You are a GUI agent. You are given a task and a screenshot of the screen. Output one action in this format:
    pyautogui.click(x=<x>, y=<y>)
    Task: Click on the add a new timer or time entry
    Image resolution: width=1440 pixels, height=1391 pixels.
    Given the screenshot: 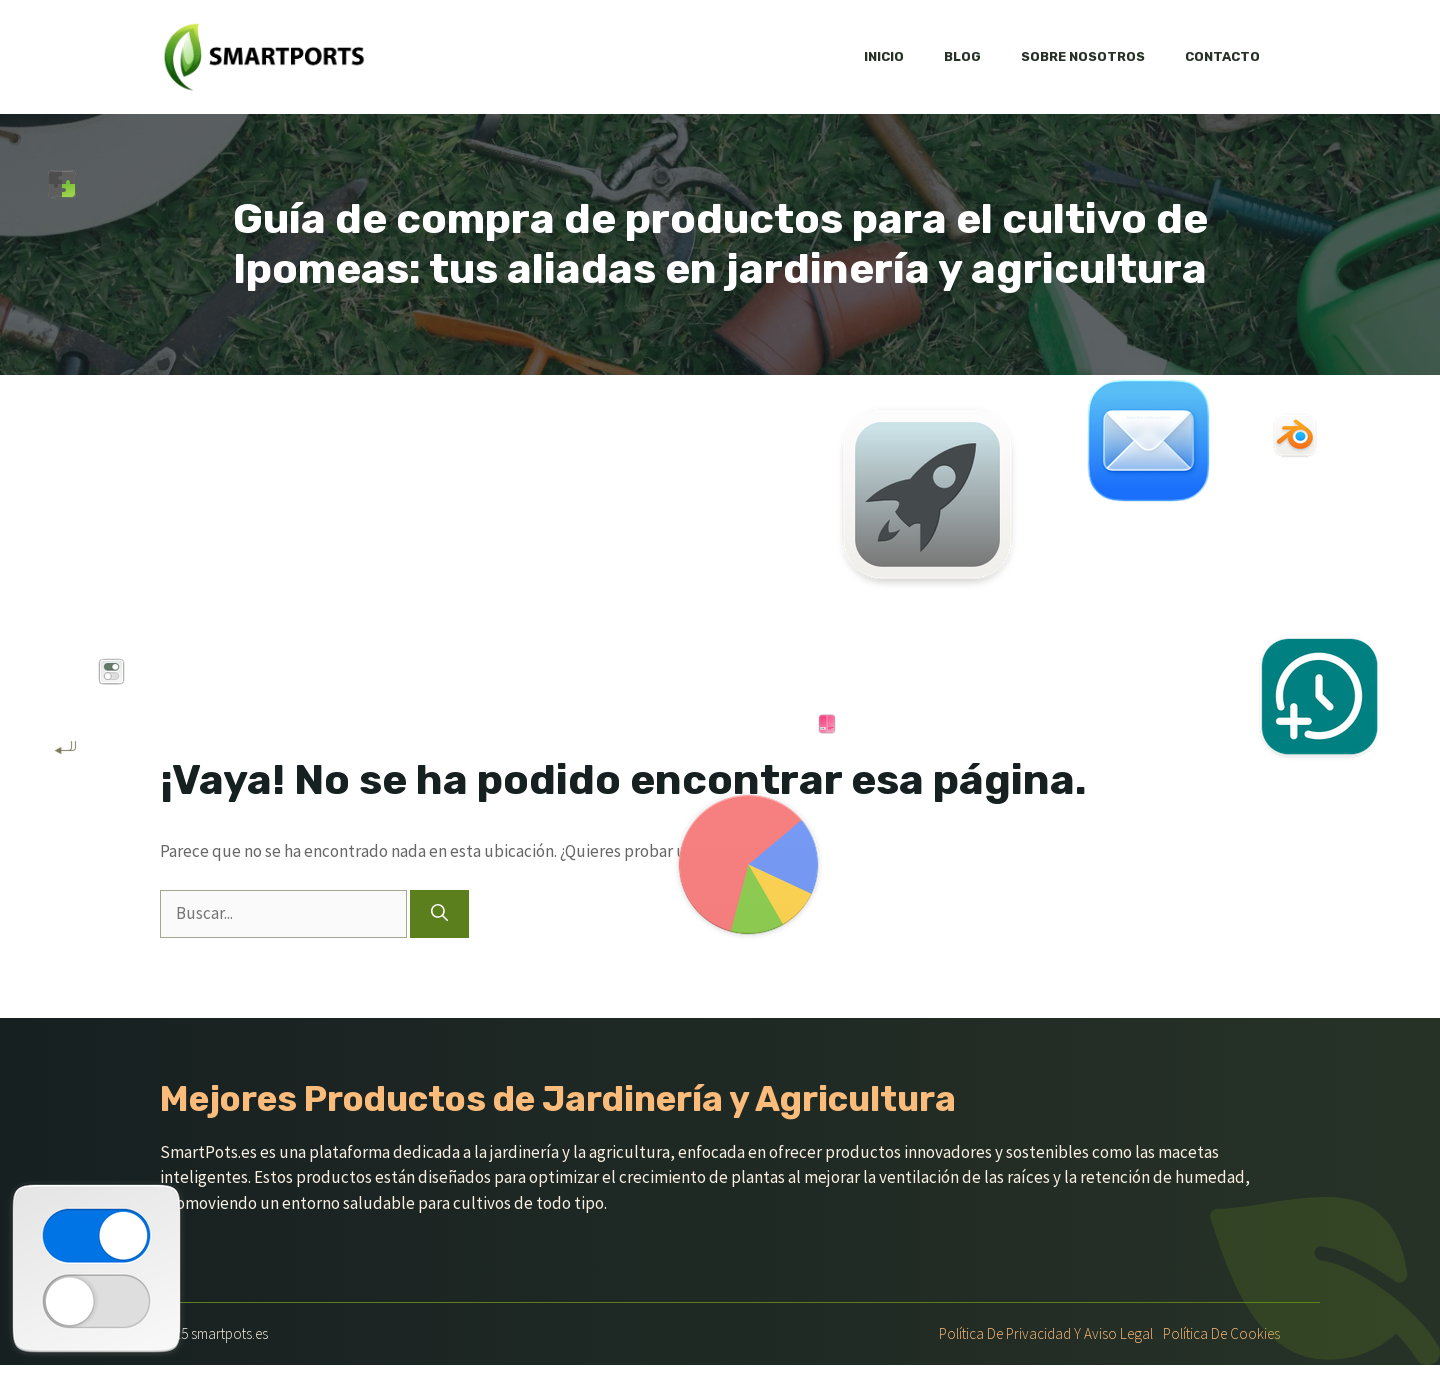 What is the action you would take?
    pyautogui.click(x=1319, y=696)
    